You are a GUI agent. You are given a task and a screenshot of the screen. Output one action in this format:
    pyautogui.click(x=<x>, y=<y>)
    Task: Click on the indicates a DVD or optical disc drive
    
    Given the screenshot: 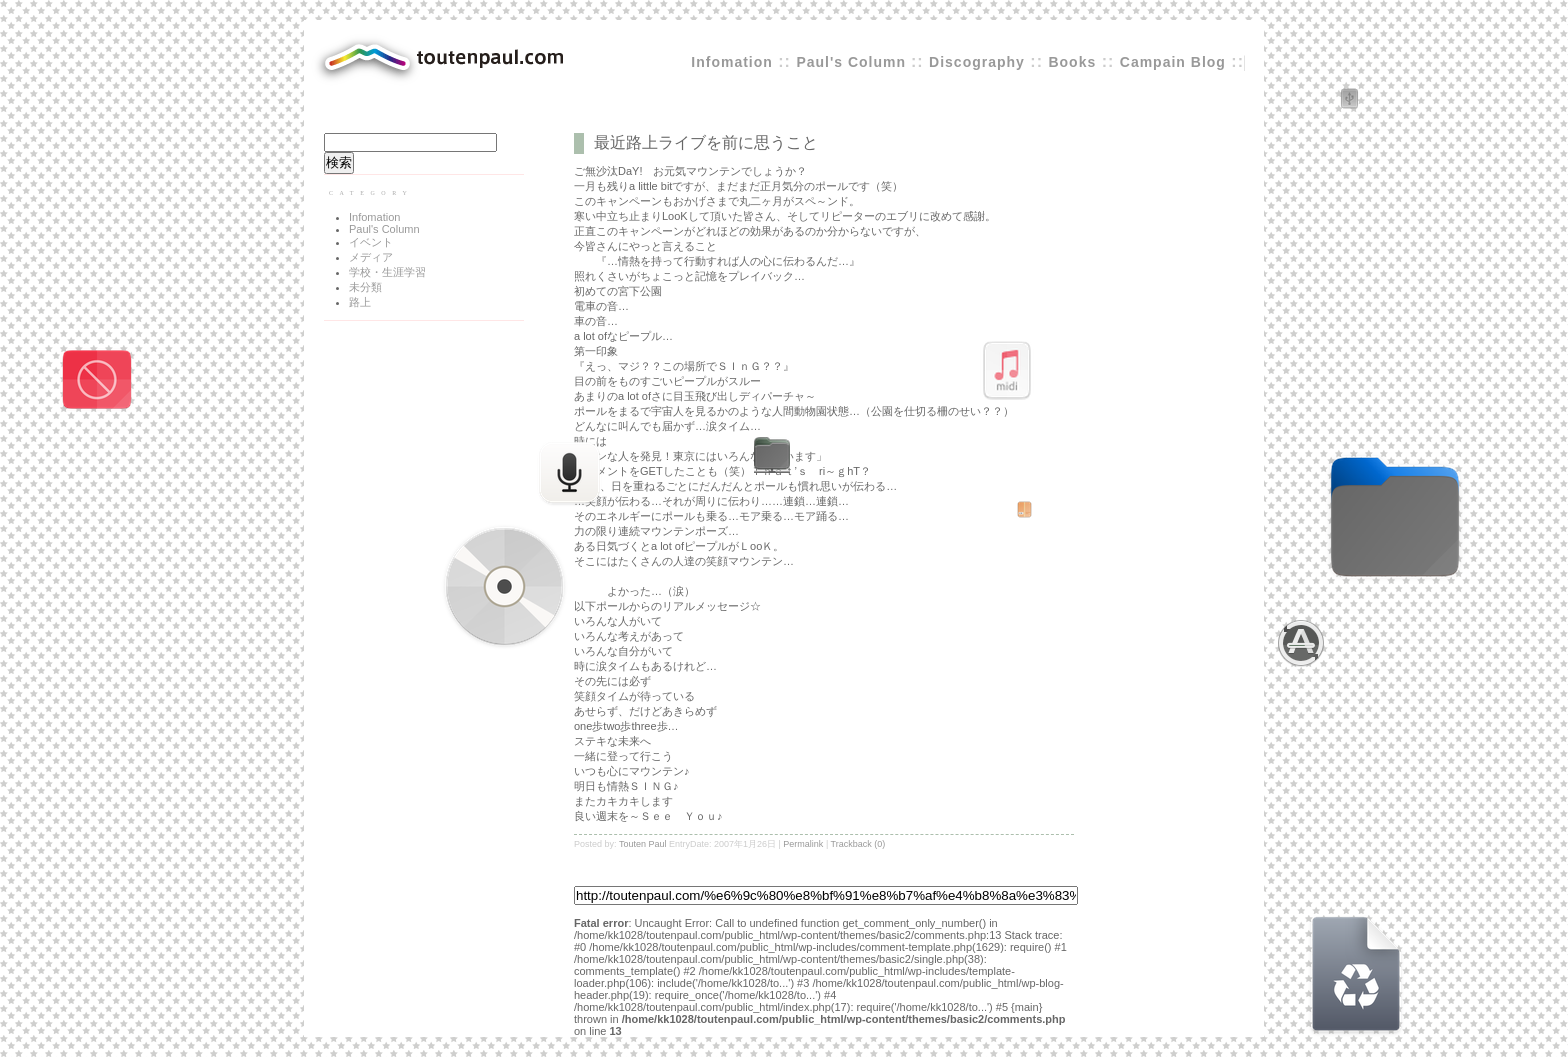 What is the action you would take?
    pyautogui.click(x=504, y=586)
    